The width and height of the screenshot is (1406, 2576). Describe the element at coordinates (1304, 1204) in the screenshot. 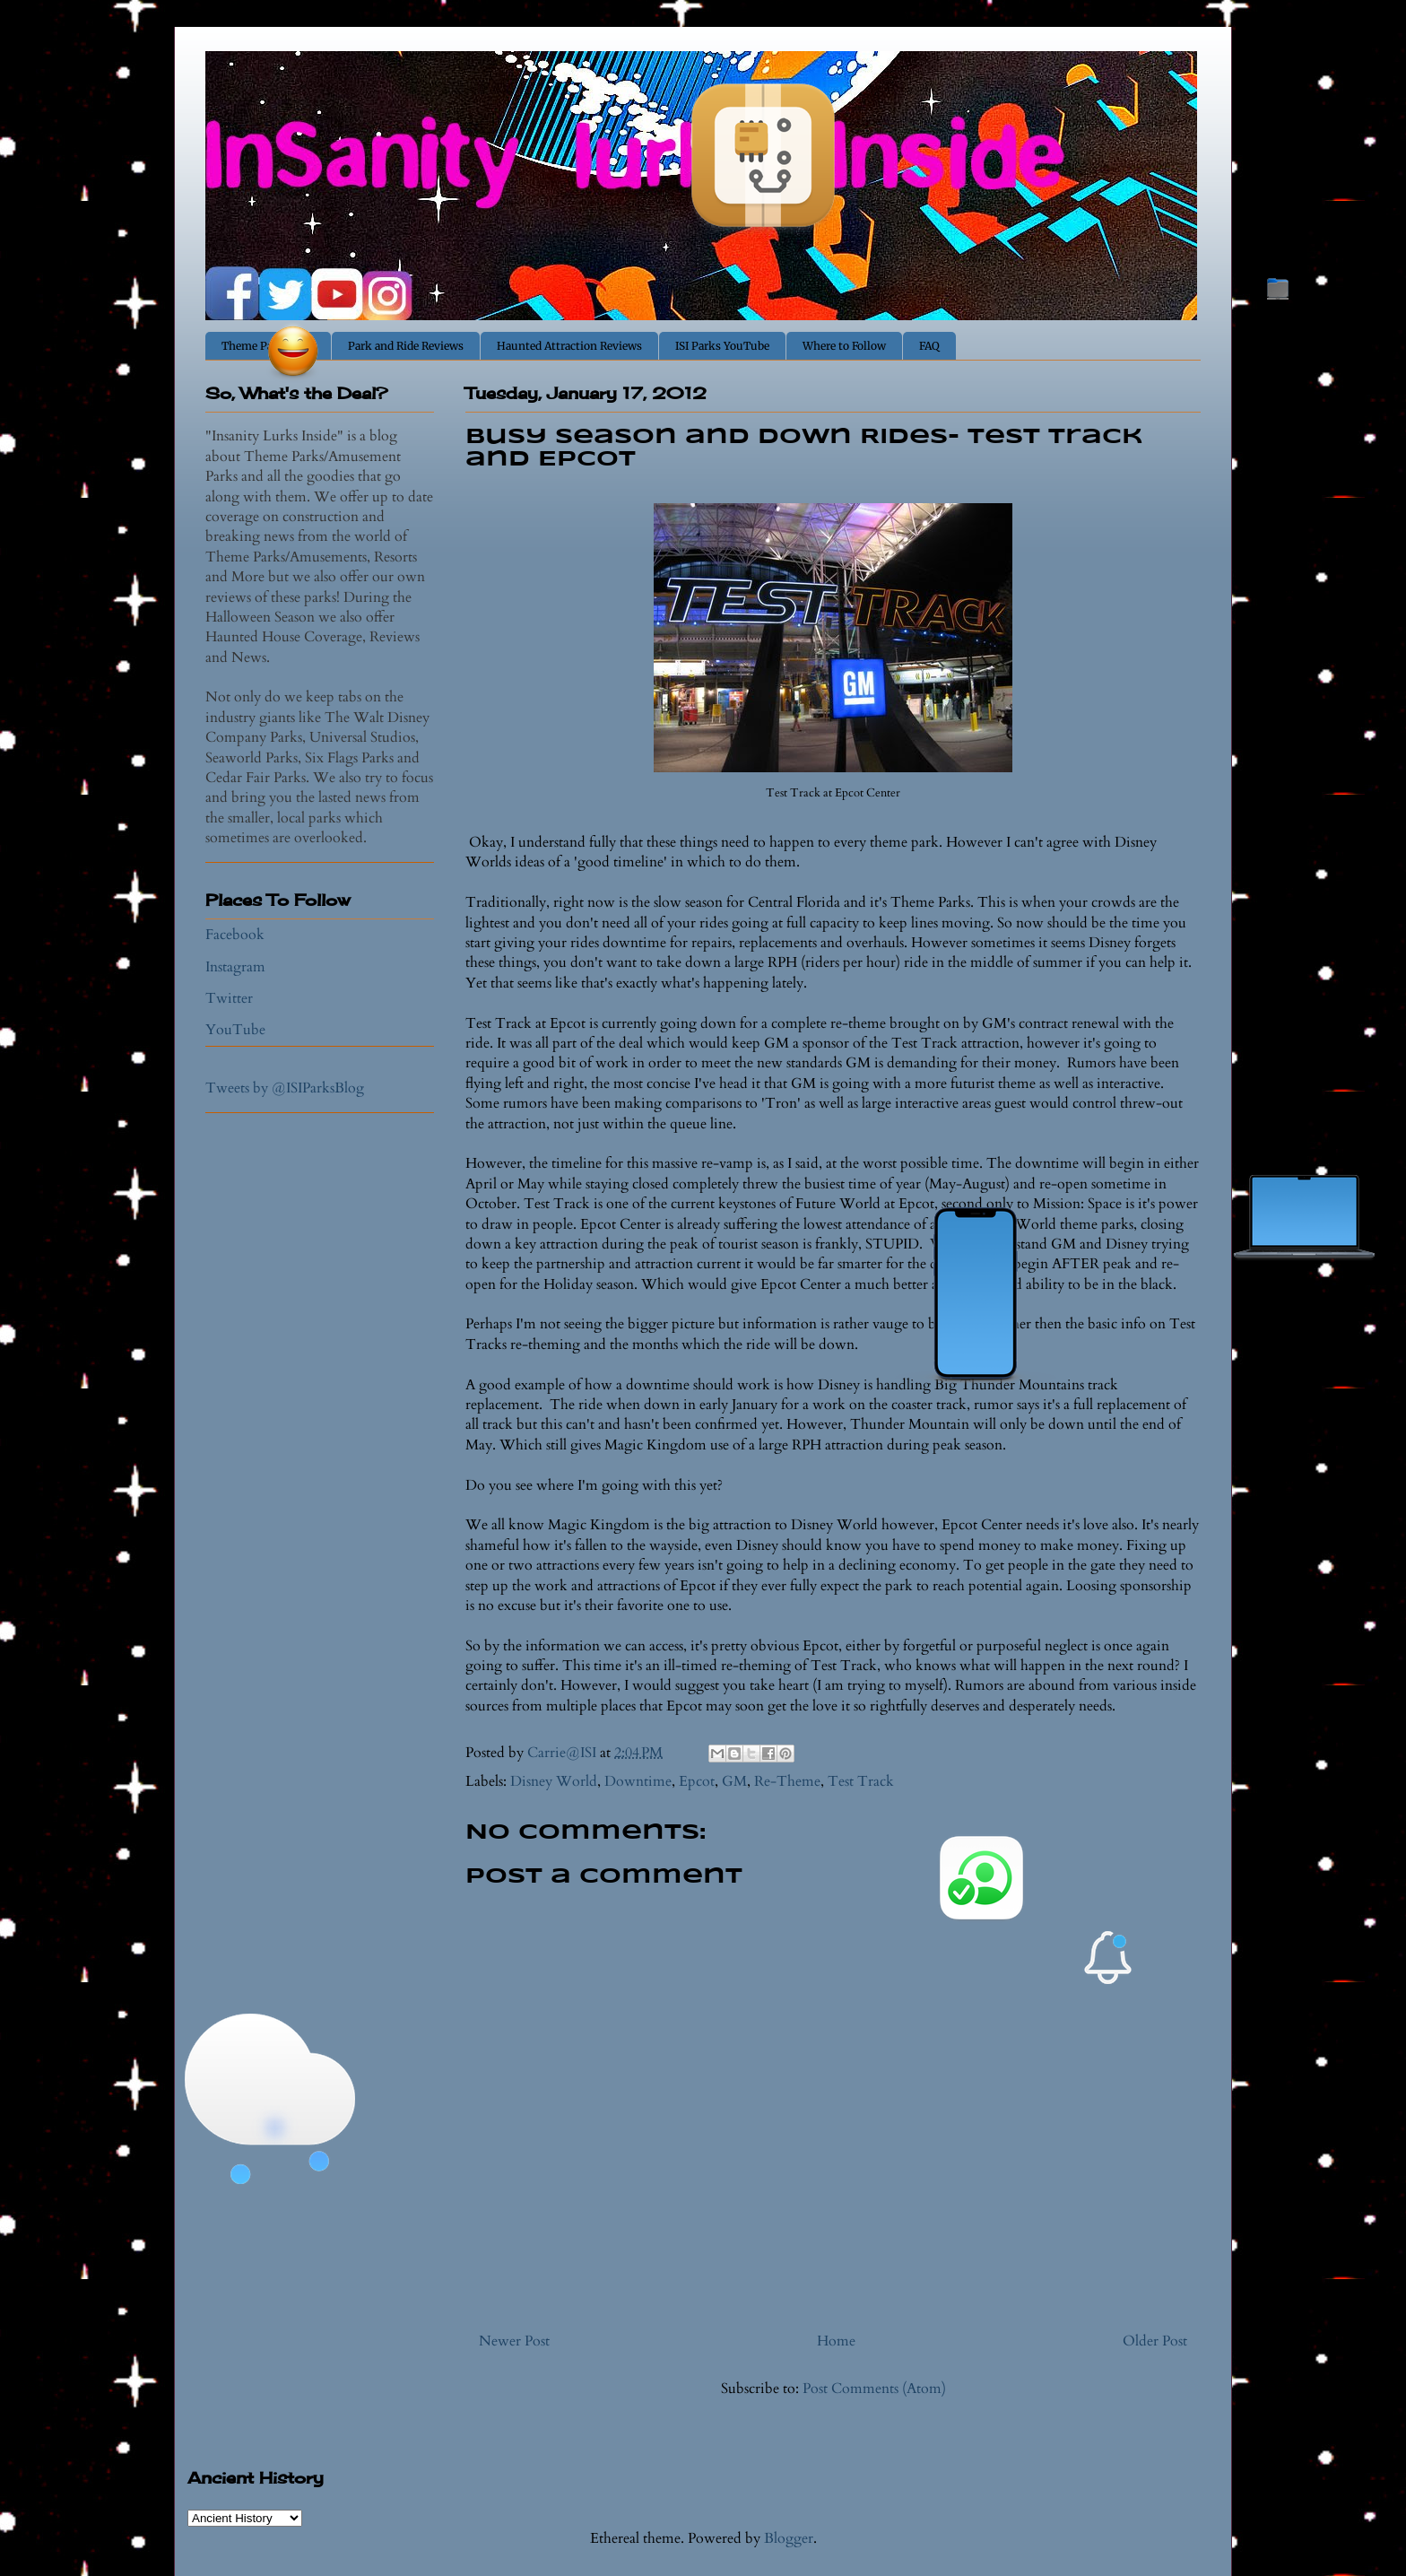

I see `indicates this macbook air in system settings` at that location.